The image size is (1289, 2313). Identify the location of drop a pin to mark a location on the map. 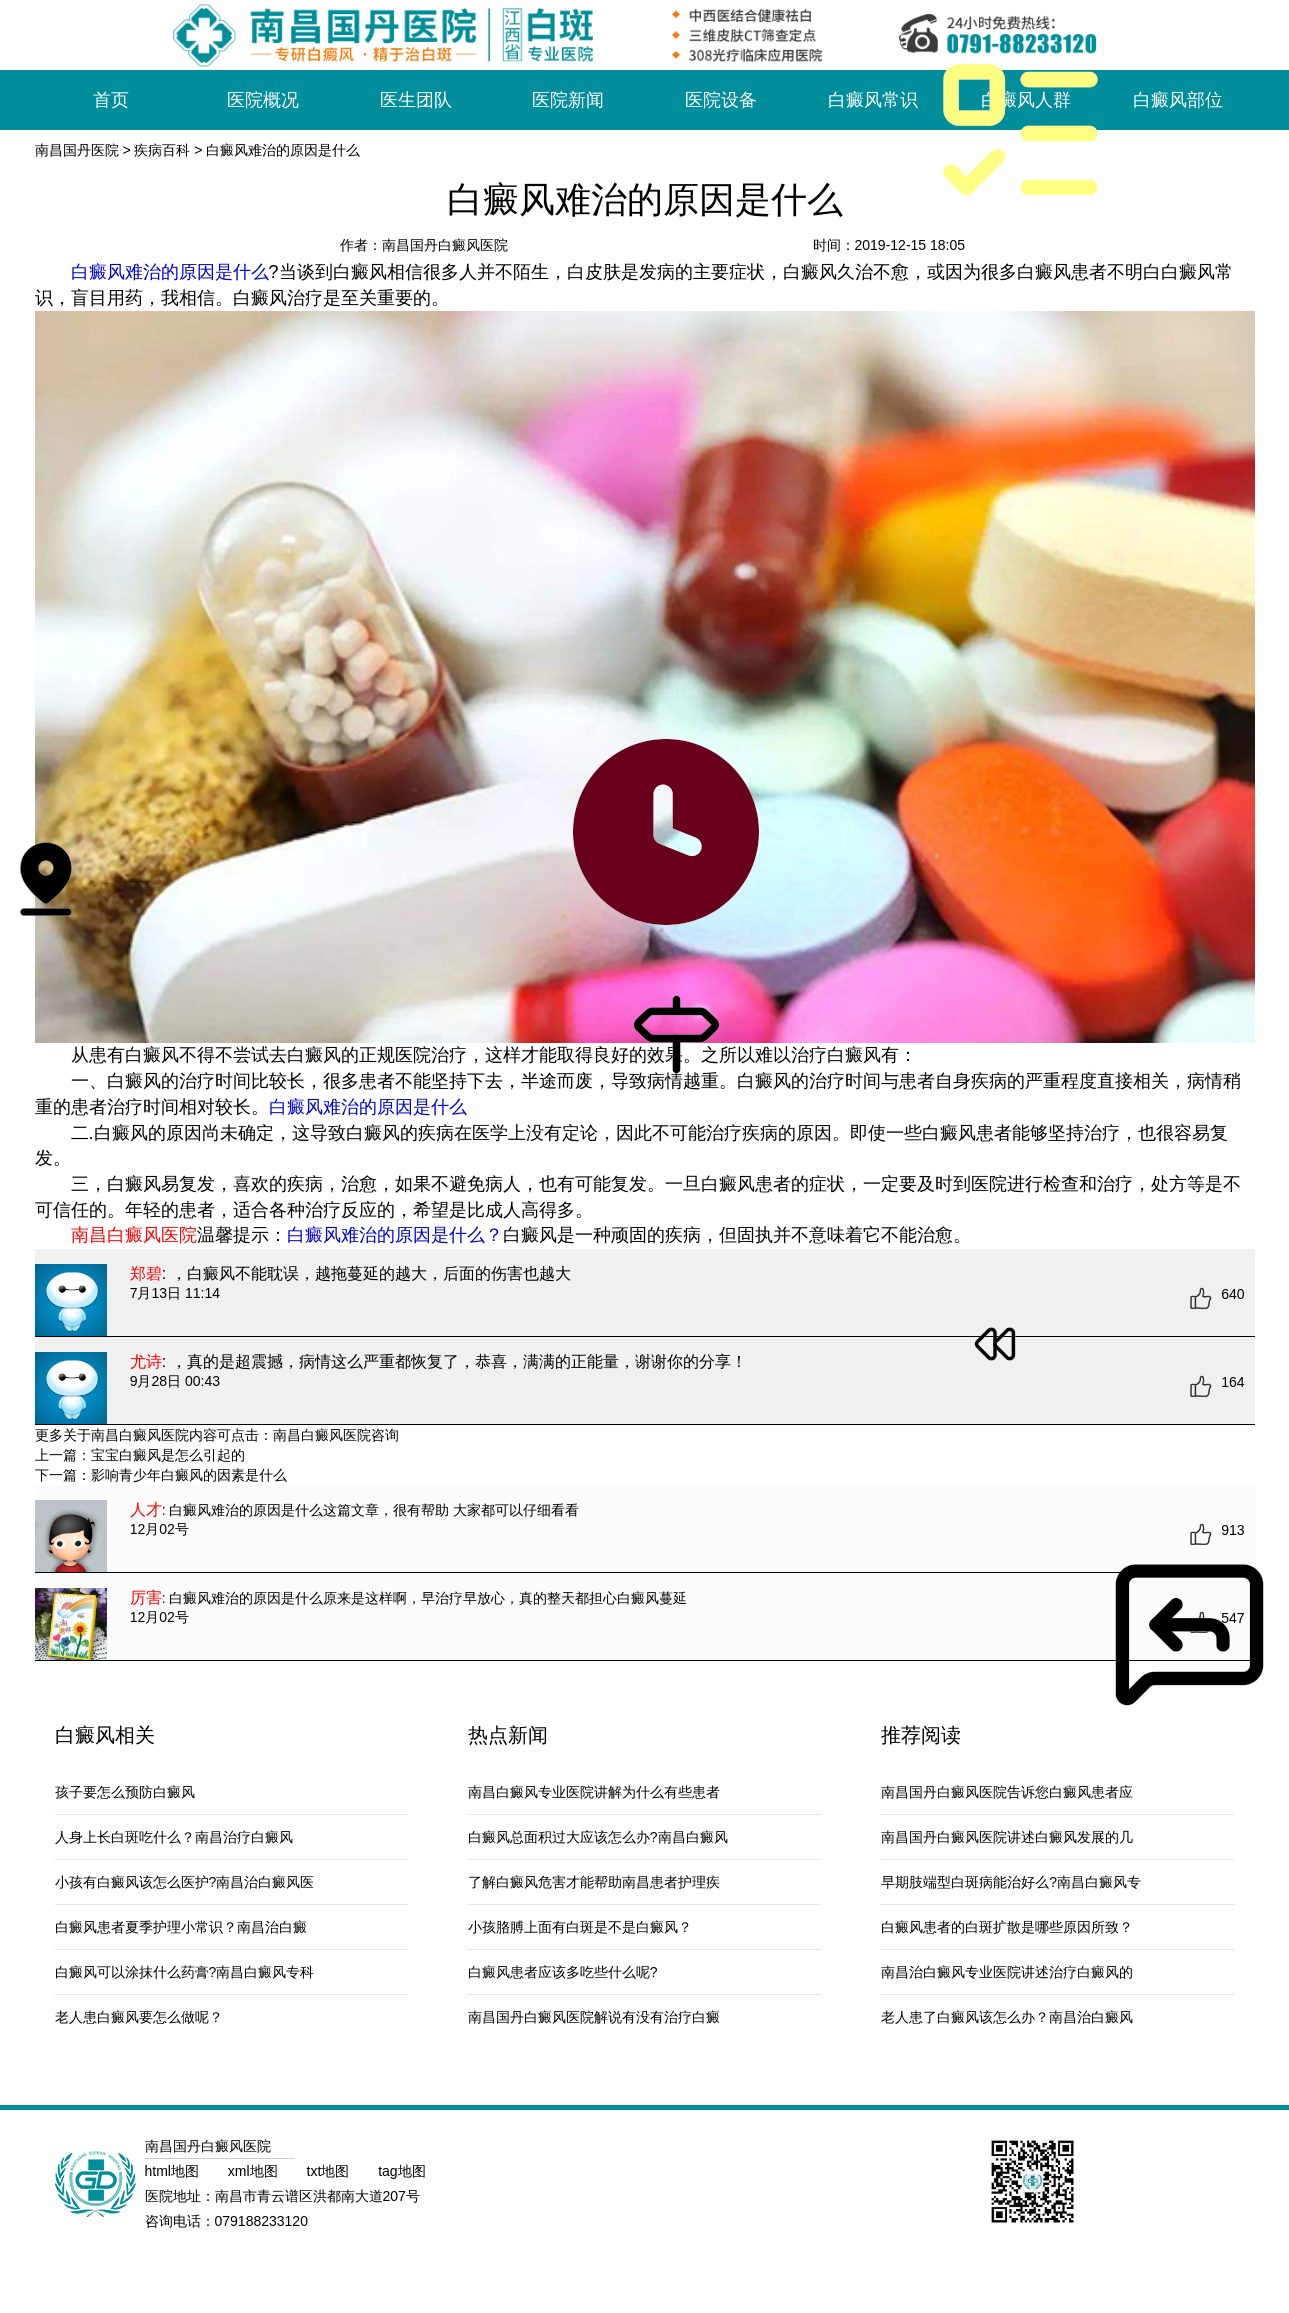
(46, 879).